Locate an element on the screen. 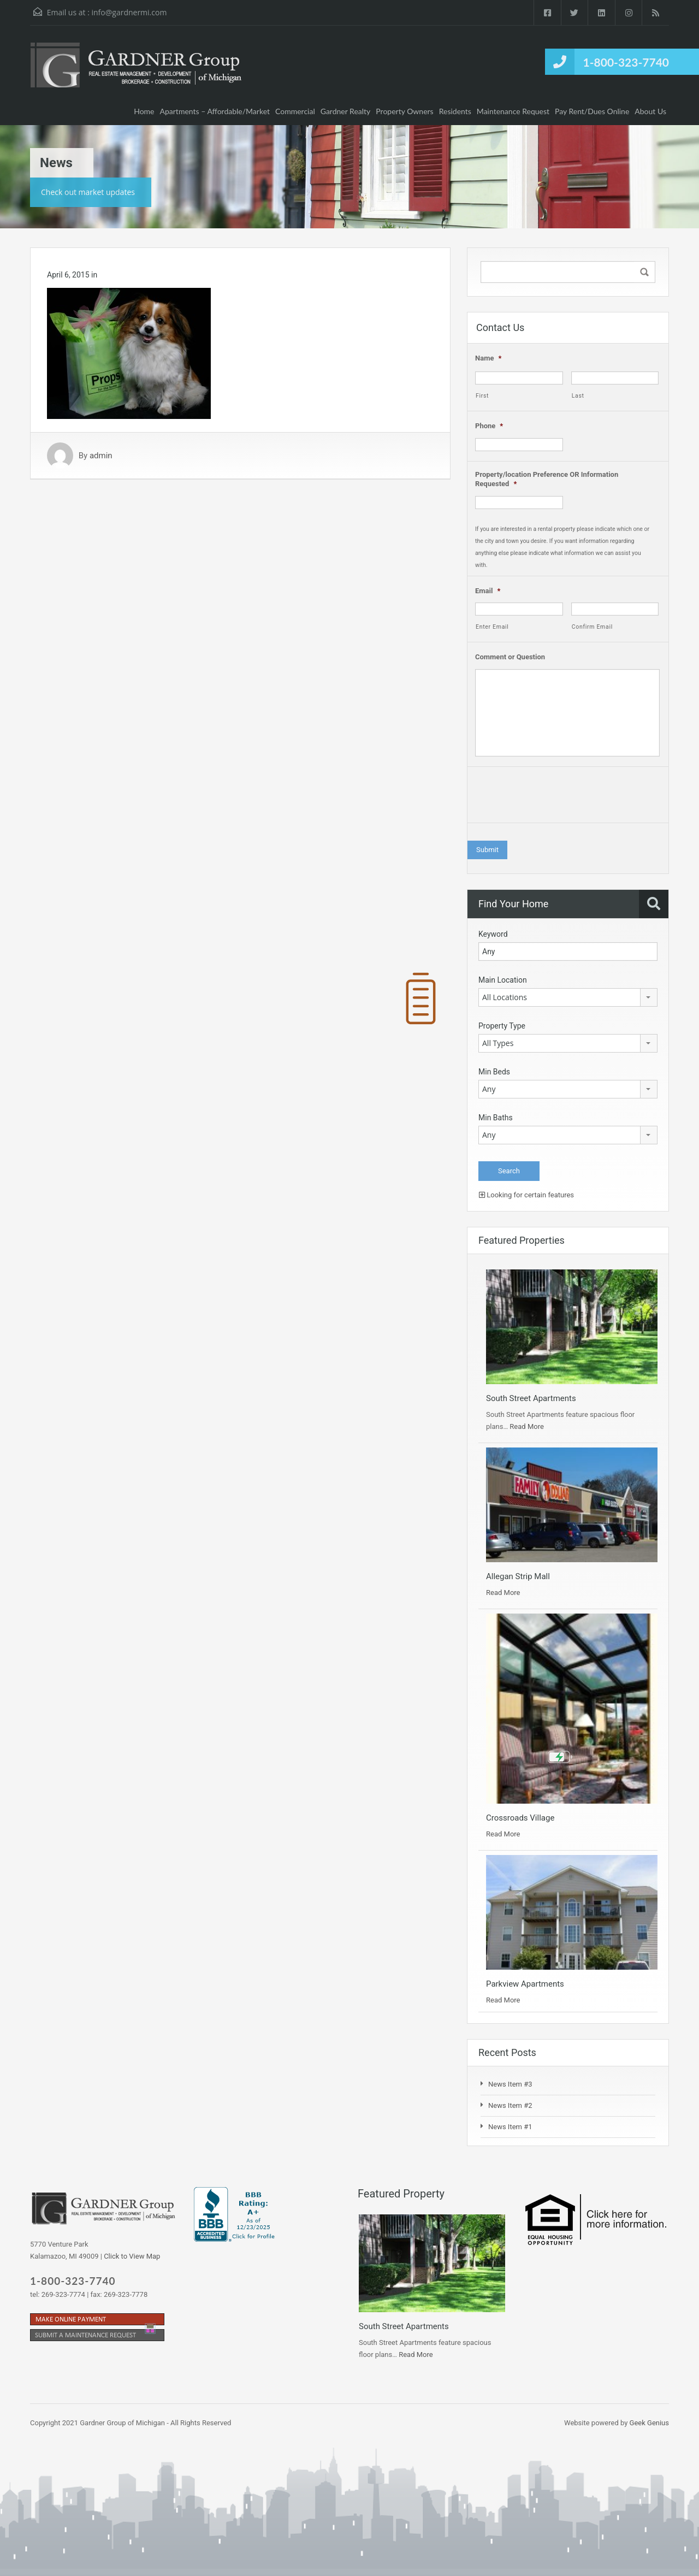 The height and width of the screenshot is (2576, 699). select all items in the current view is located at coordinates (150, 2329).